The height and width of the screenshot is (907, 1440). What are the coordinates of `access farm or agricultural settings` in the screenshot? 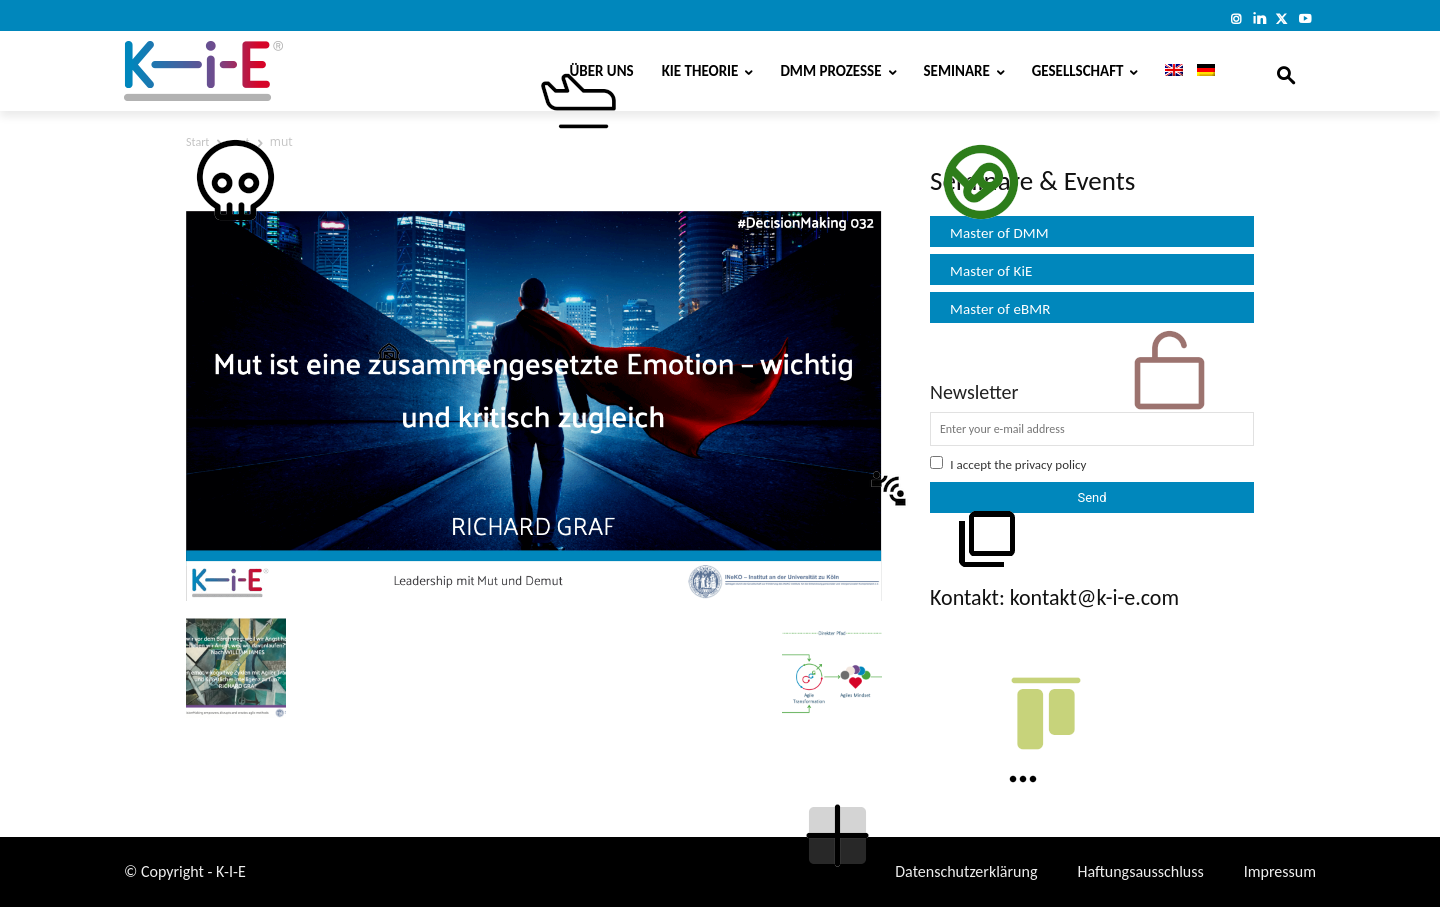 It's located at (389, 353).